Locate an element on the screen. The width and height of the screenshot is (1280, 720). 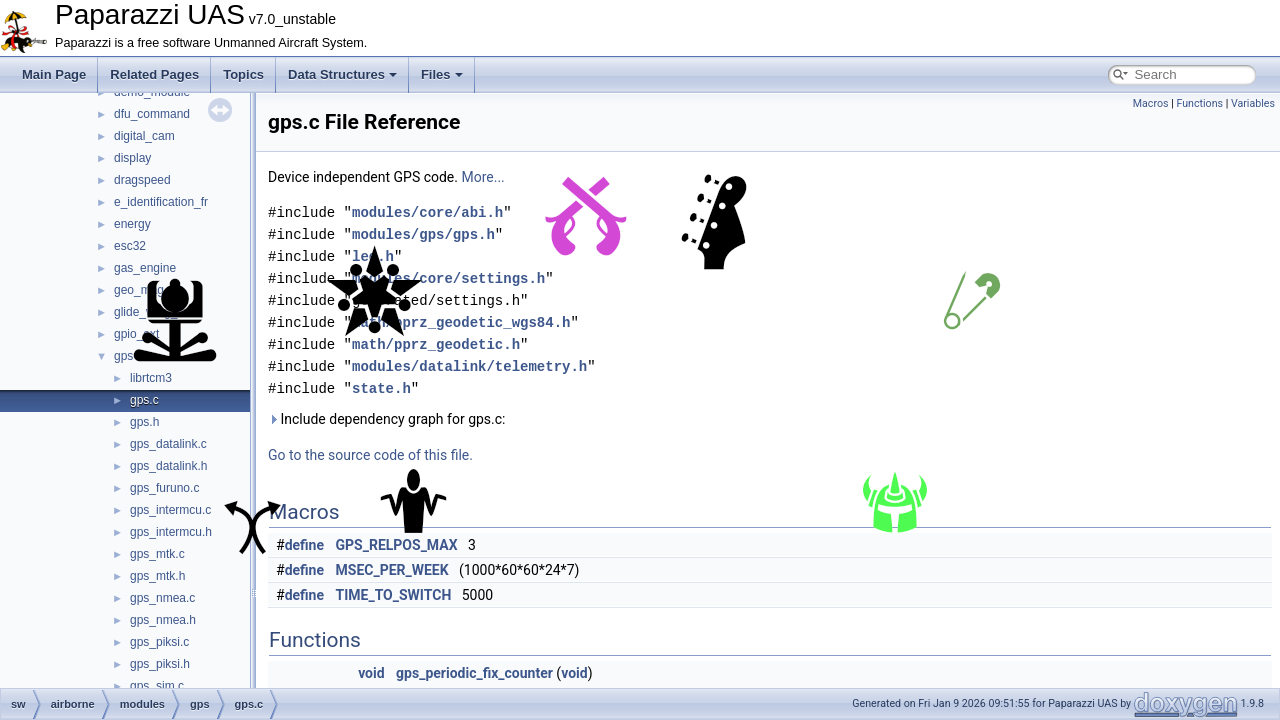
equip helmet or headgear is located at coordinates (895, 502).